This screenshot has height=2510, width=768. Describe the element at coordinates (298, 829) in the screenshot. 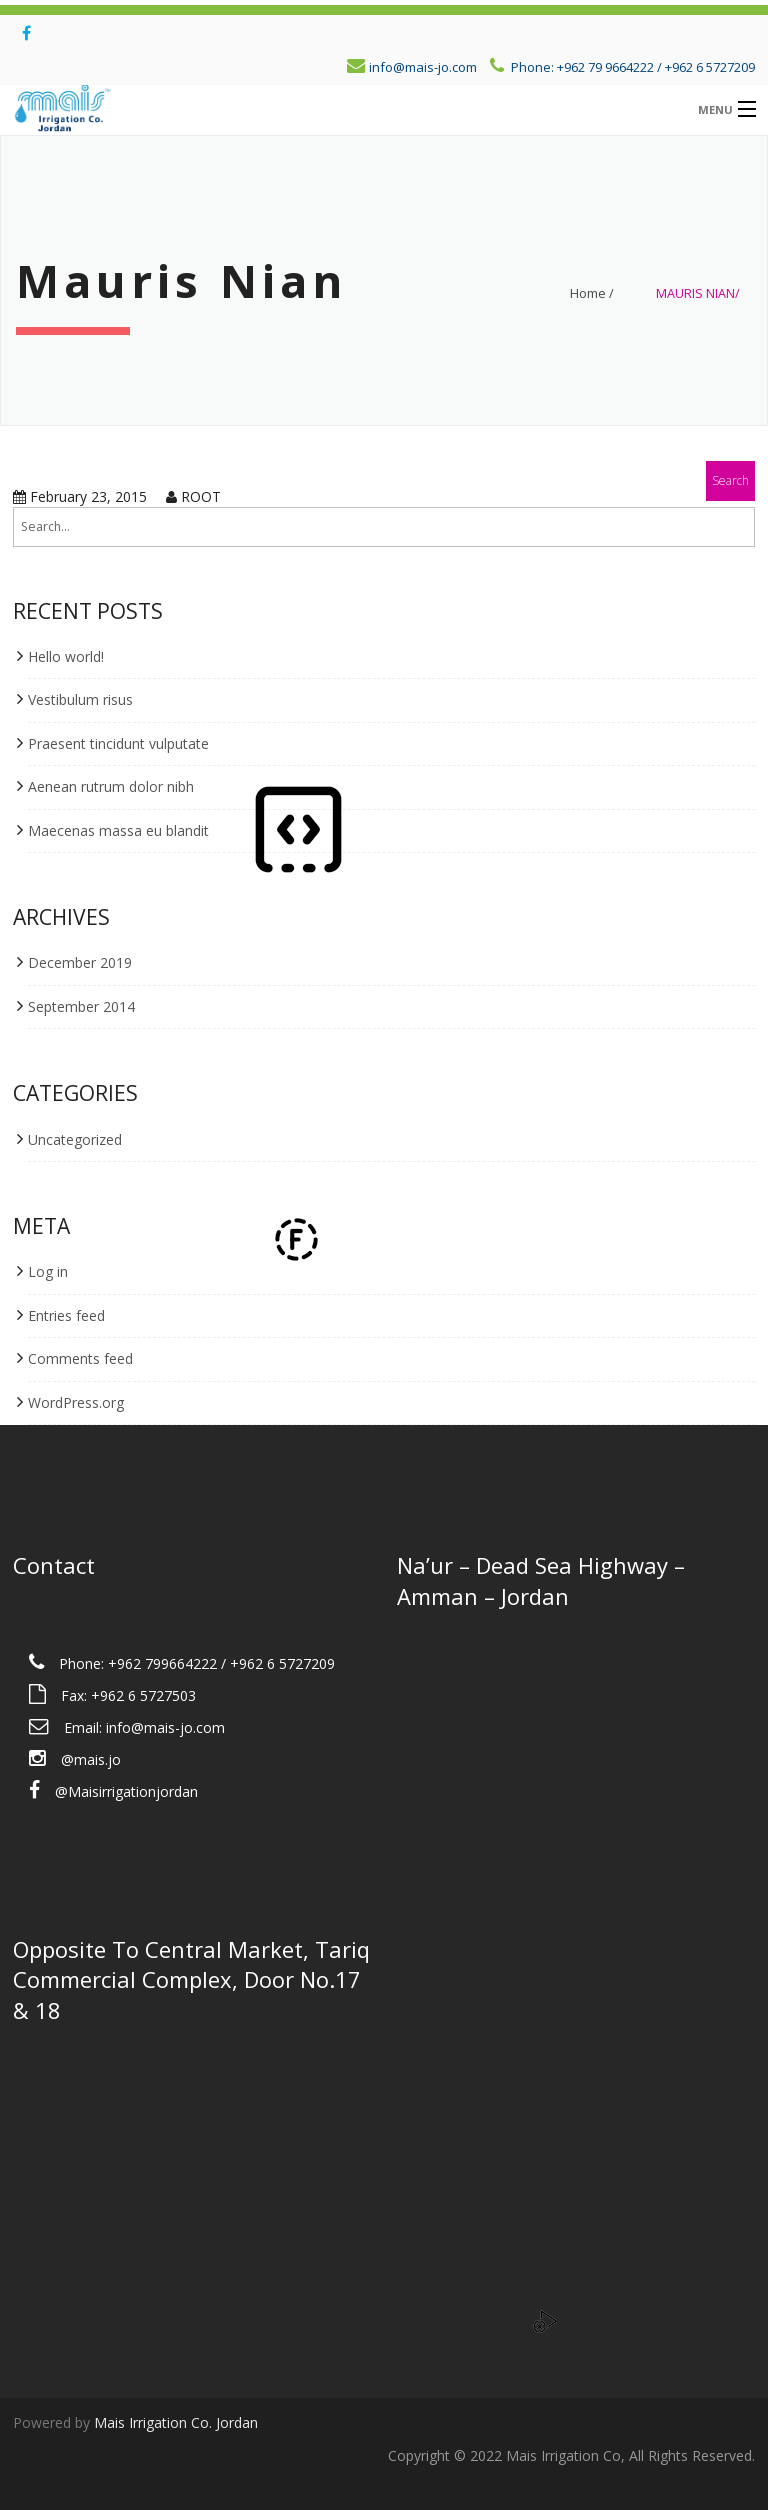

I see `embed code snippet in a container` at that location.